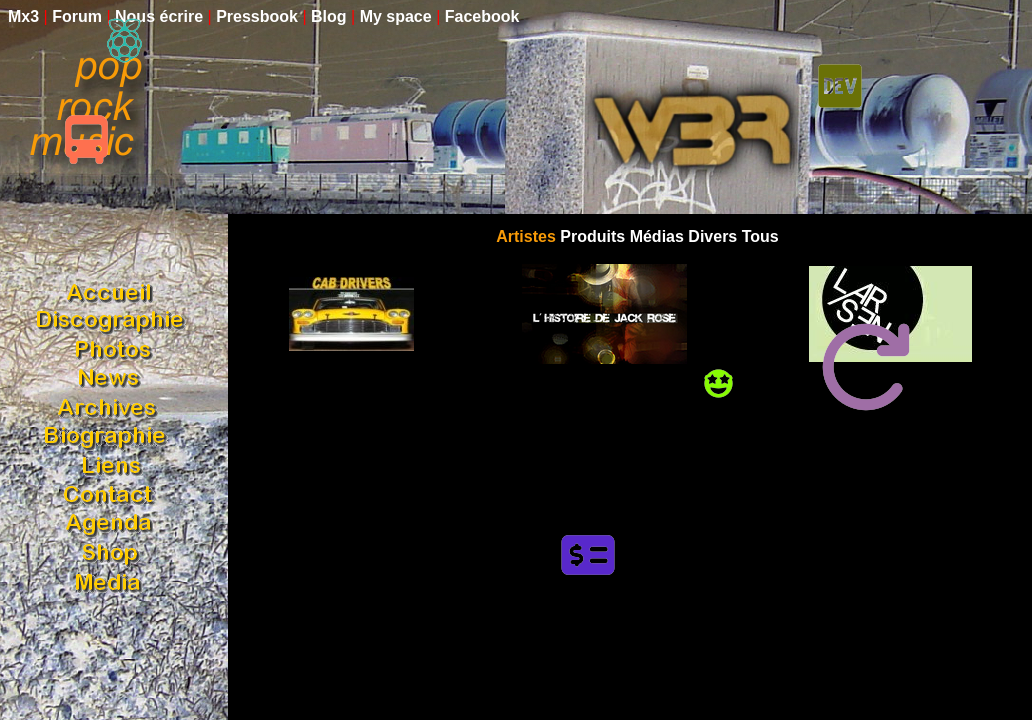 The height and width of the screenshot is (720, 1032). What do you see at coordinates (840, 86) in the screenshot?
I see `dev.to community platform logo` at bounding box center [840, 86].